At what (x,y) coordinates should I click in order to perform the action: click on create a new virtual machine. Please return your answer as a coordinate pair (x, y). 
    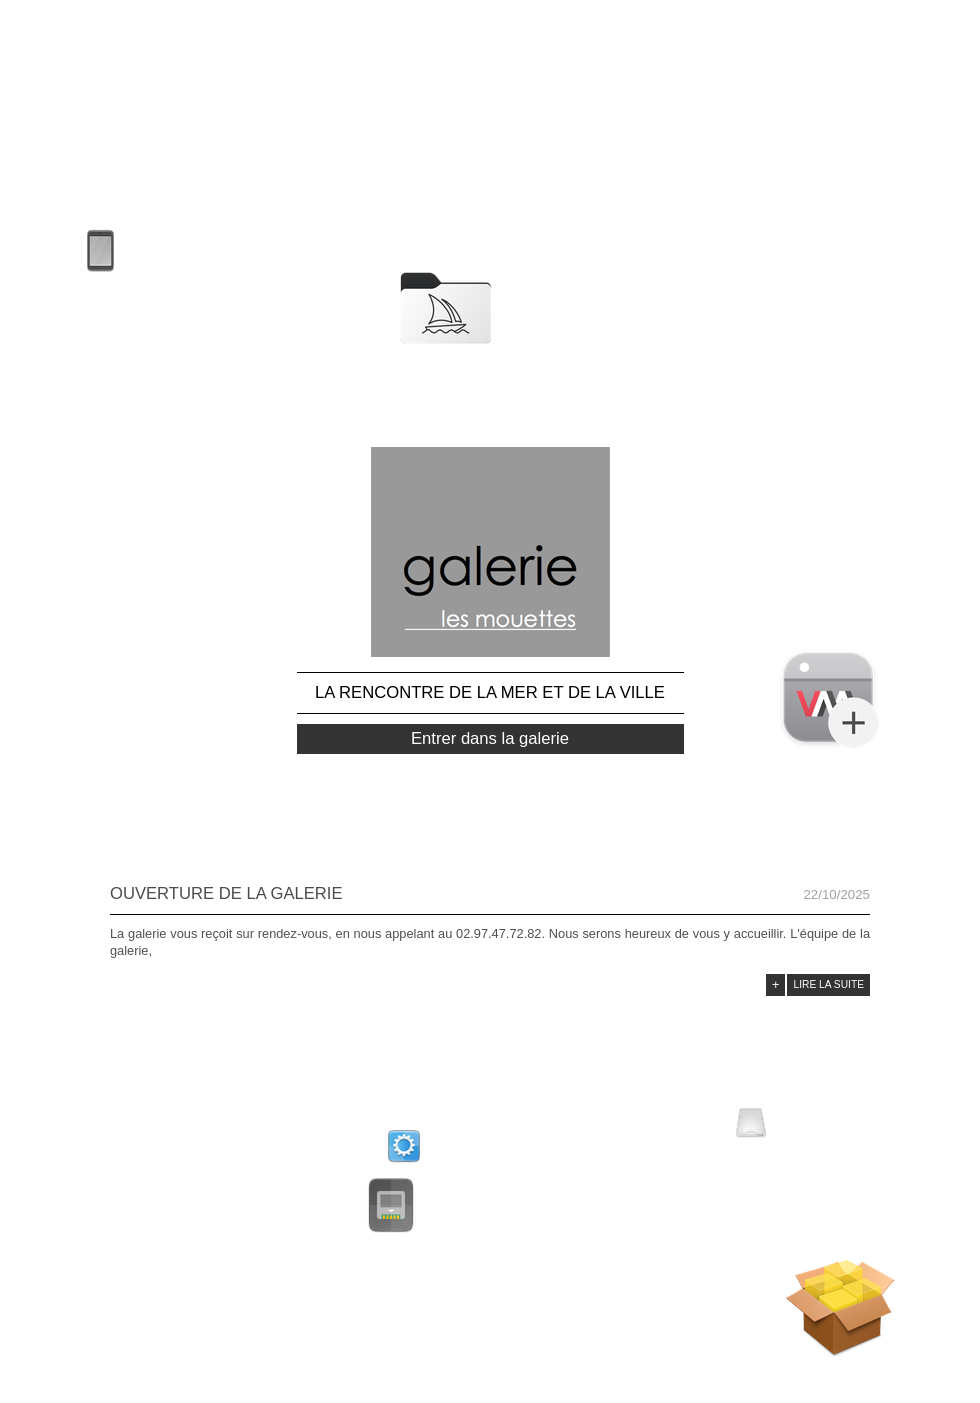
    Looking at the image, I should click on (829, 699).